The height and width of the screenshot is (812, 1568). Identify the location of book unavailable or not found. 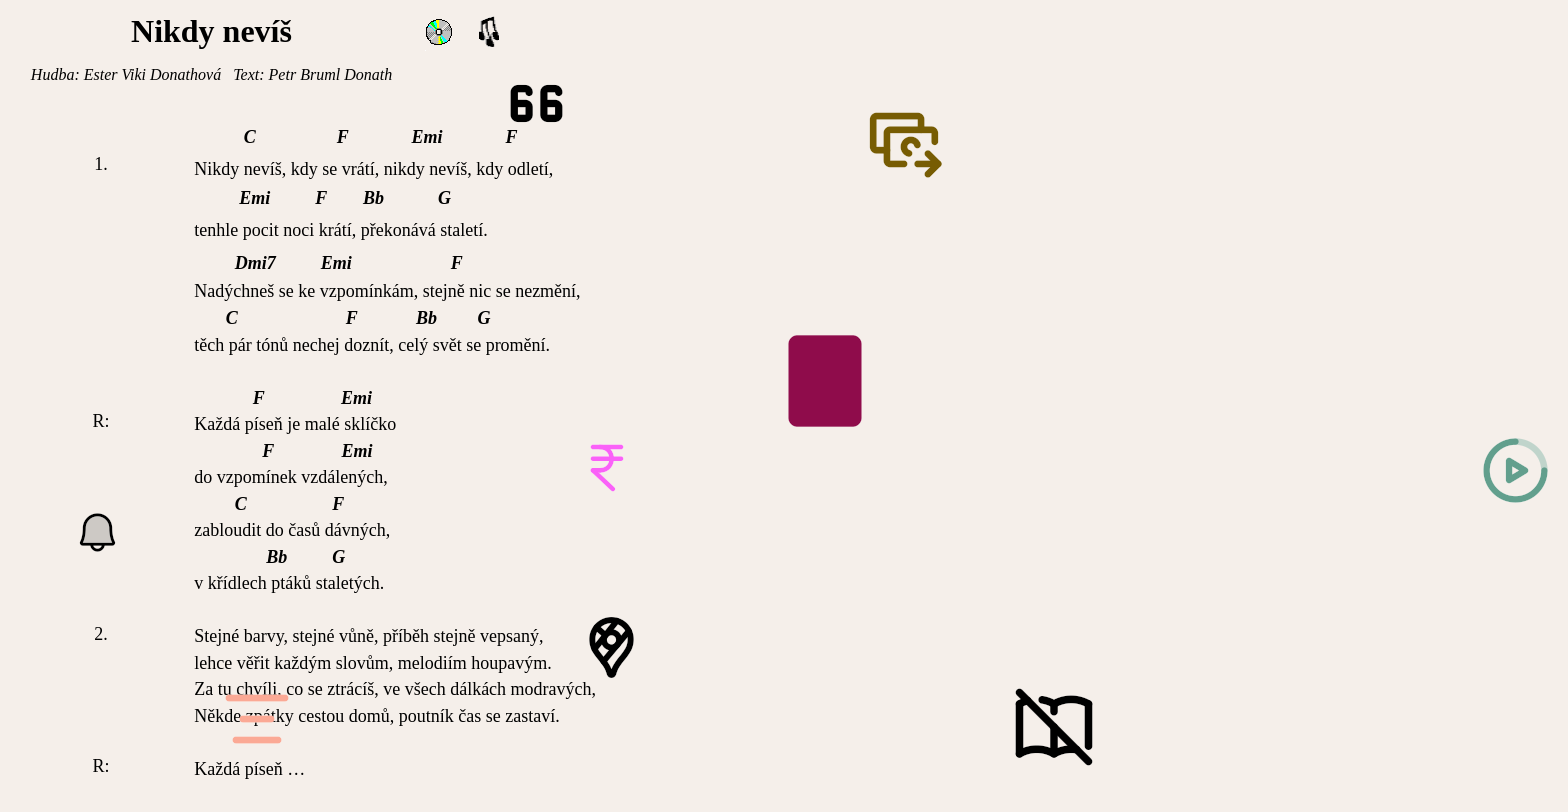
(1054, 727).